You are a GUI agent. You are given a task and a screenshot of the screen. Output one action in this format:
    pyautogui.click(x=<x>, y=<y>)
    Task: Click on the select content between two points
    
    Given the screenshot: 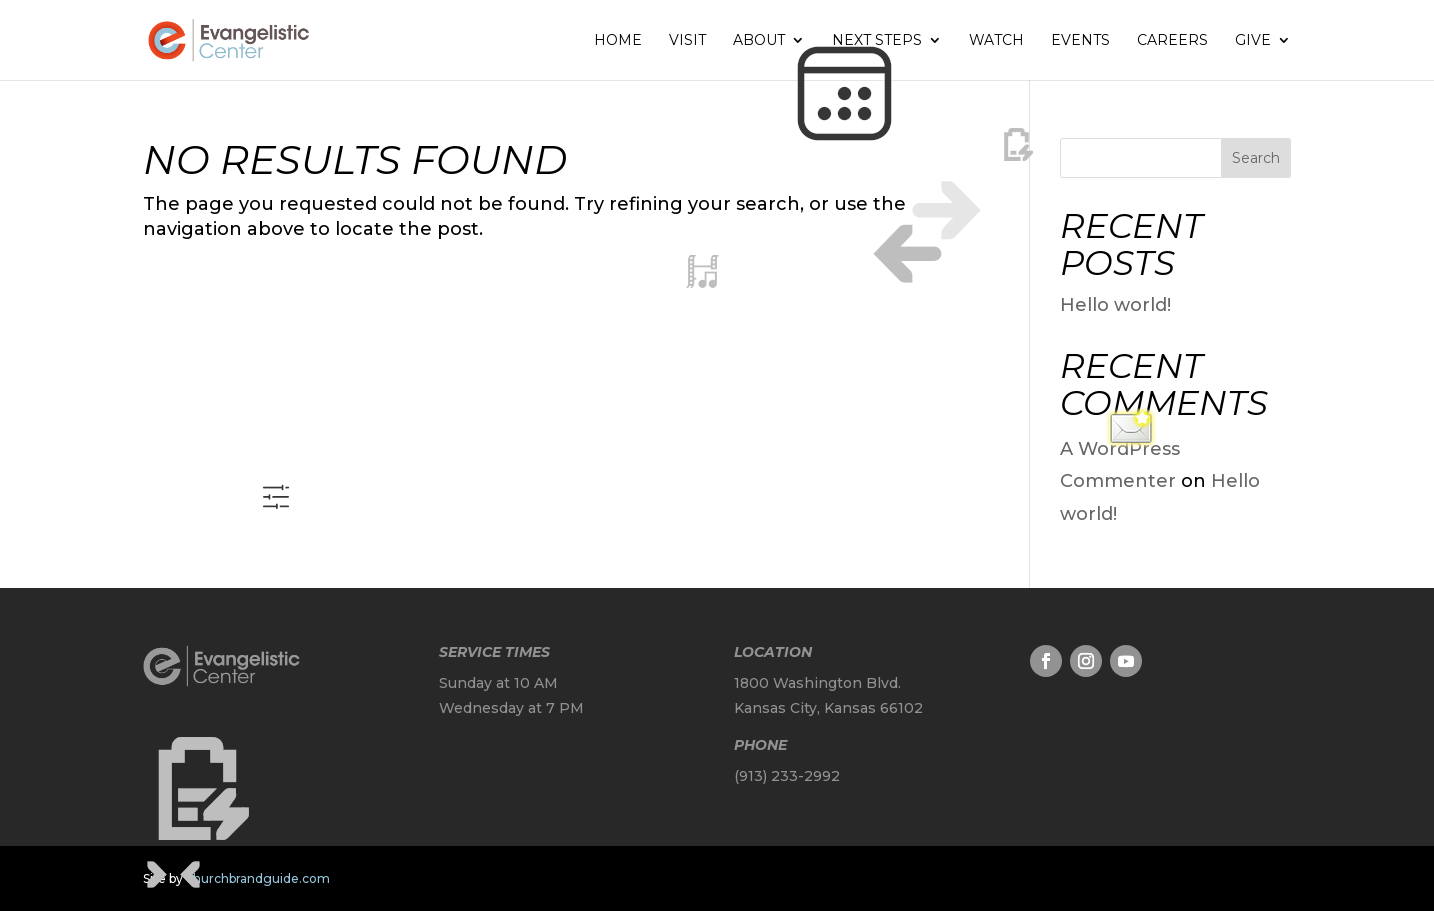 What is the action you would take?
    pyautogui.click(x=173, y=874)
    